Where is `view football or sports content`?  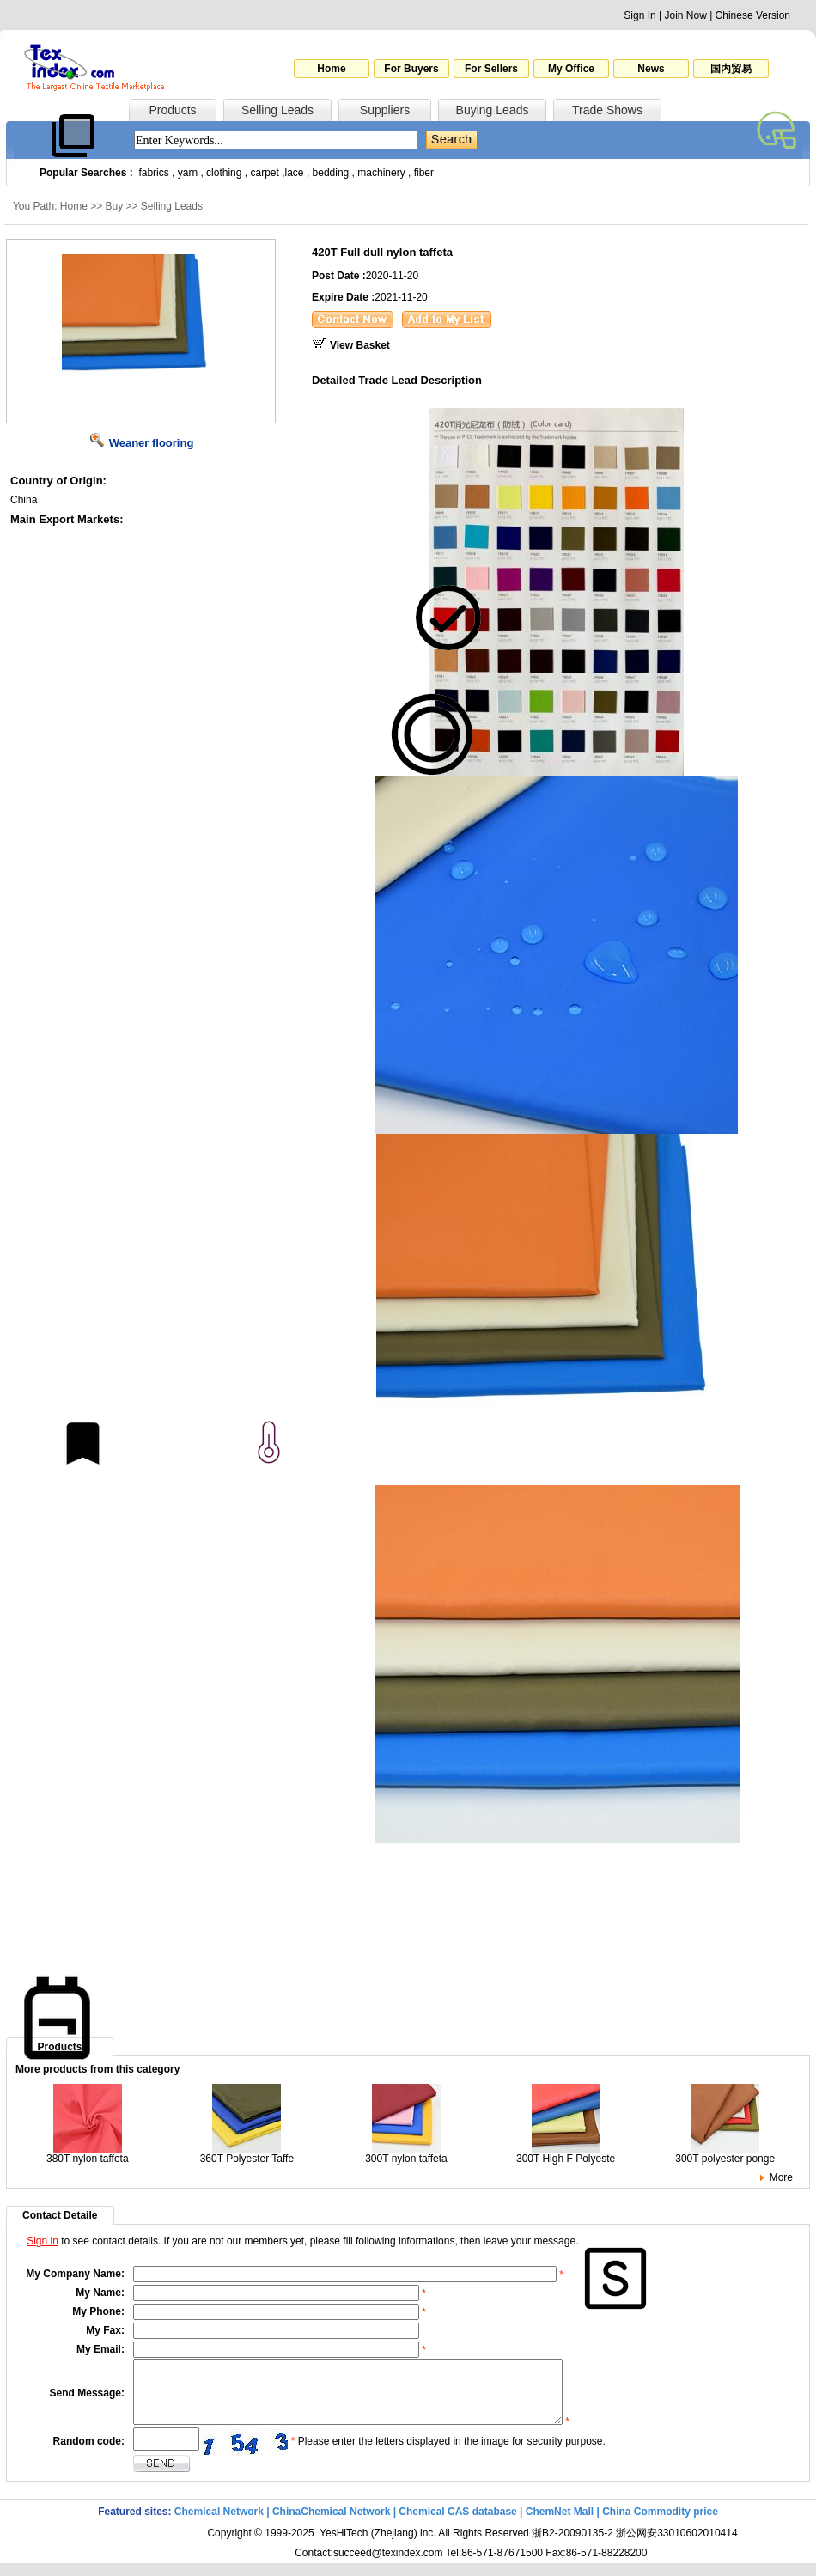
view football or sports content is located at coordinates (776, 131).